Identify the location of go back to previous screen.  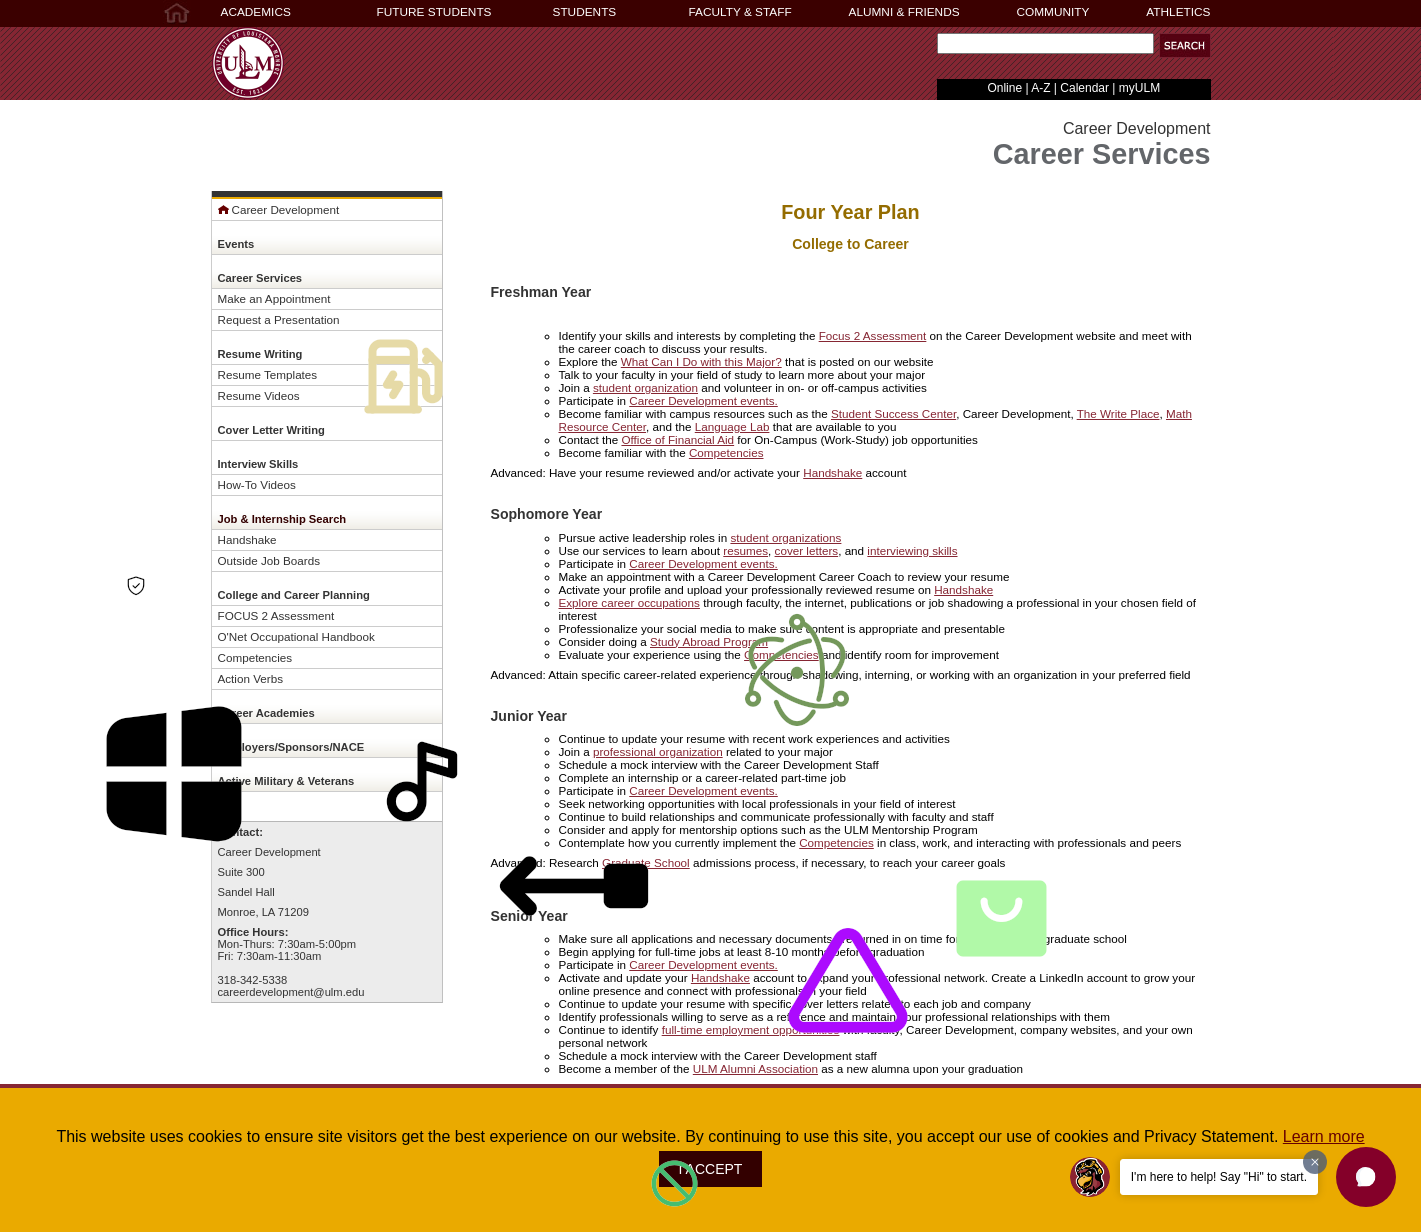
(574, 886).